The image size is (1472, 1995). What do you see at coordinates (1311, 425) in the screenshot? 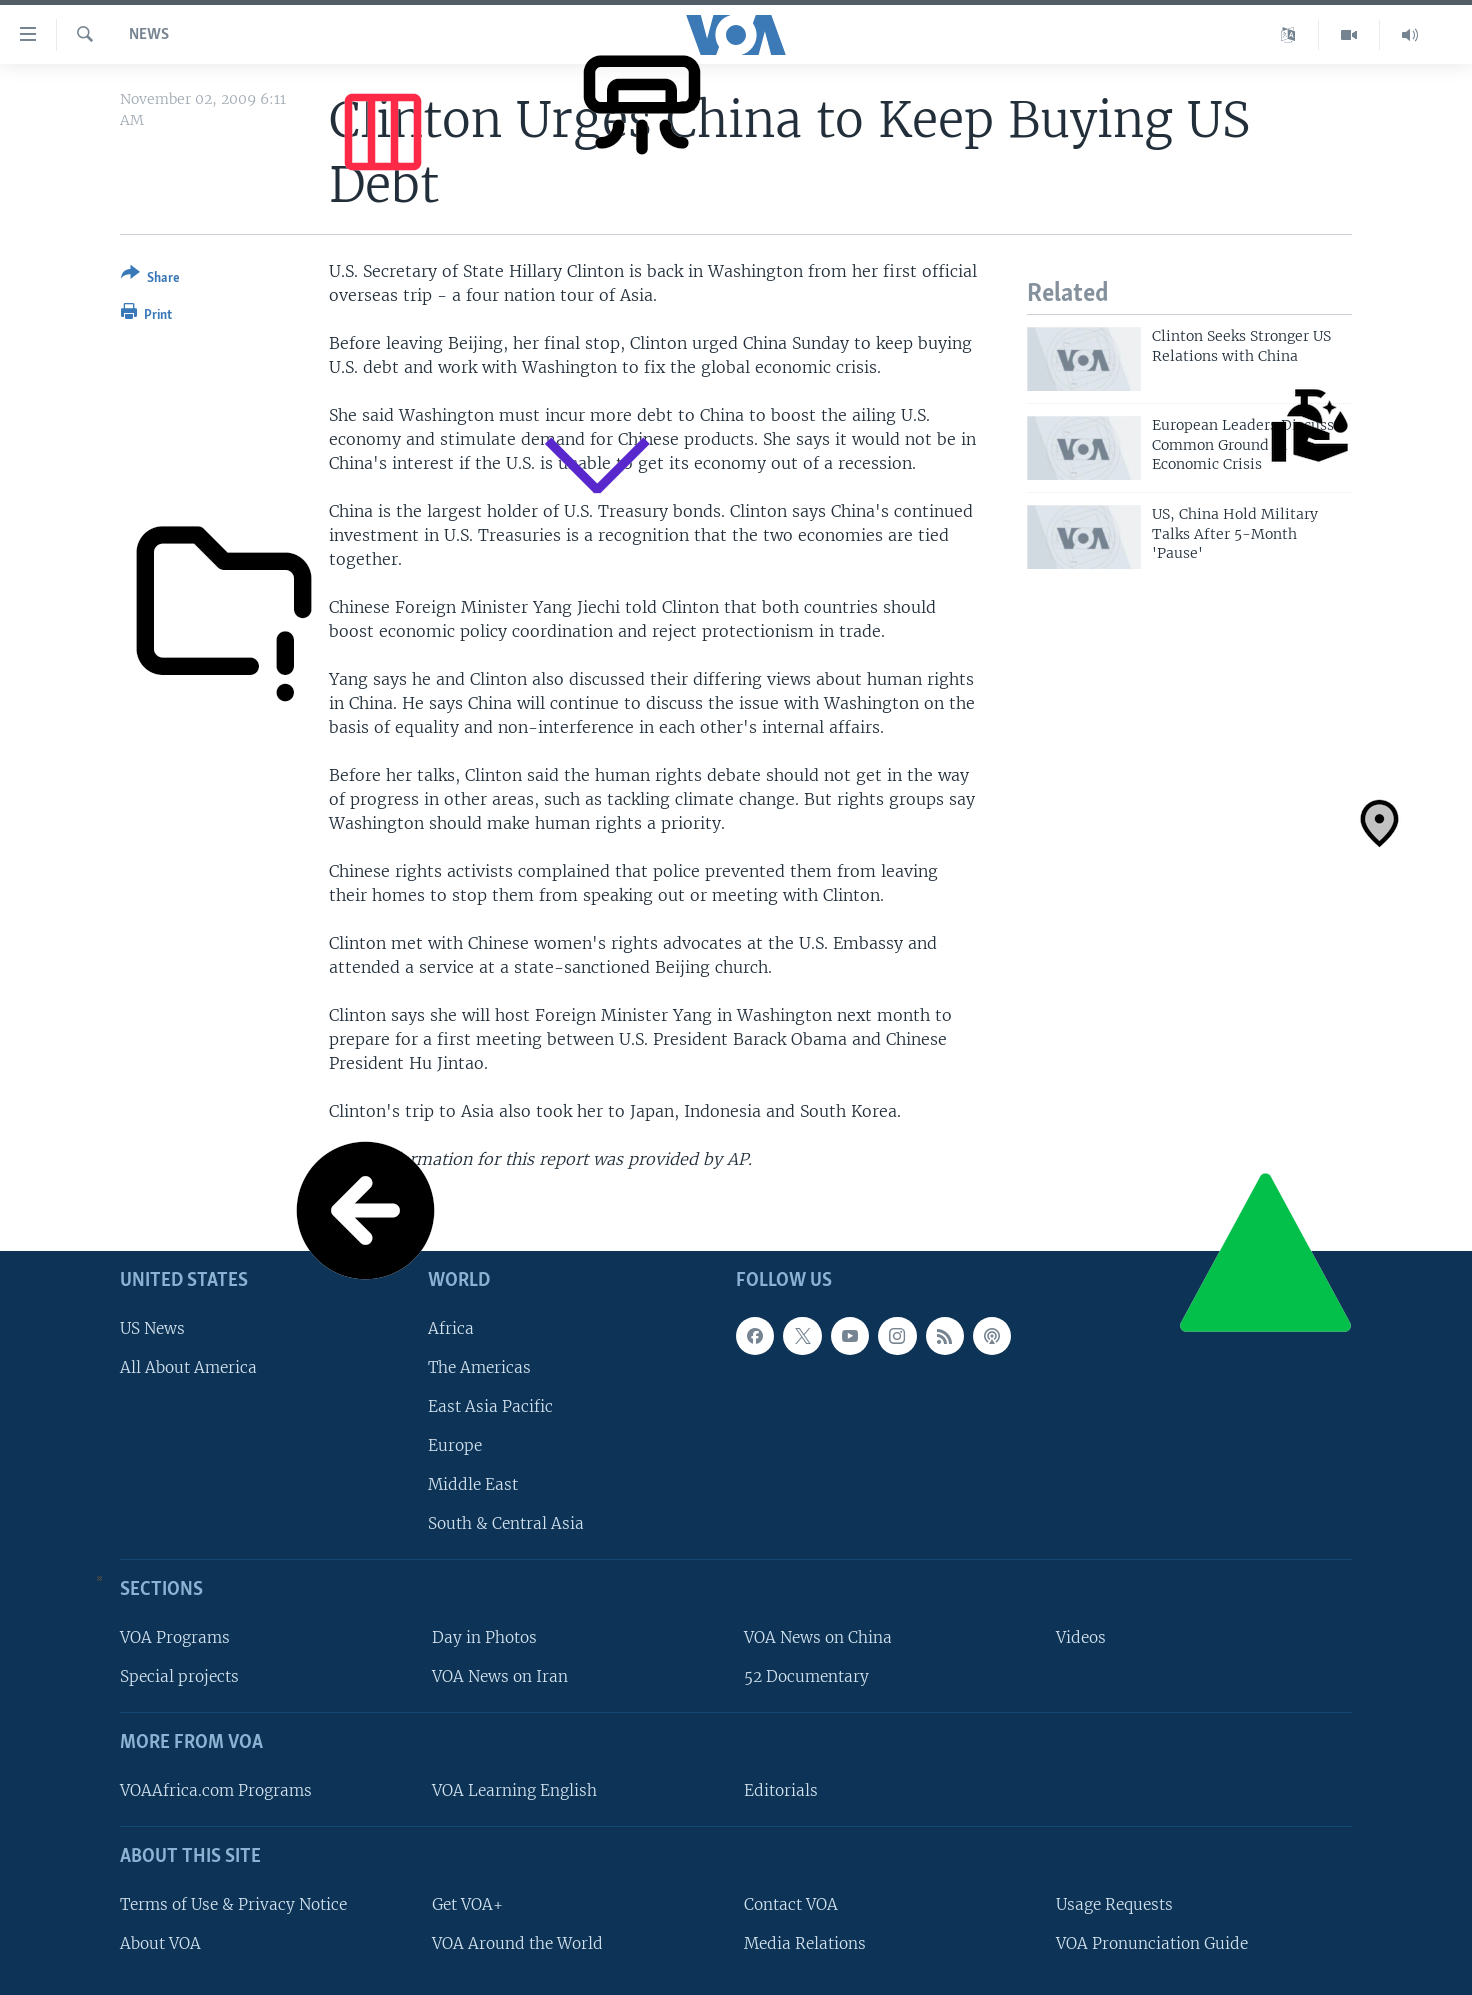
I see `hand sanitizer or hand washing station available` at bounding box center [1311, 425].